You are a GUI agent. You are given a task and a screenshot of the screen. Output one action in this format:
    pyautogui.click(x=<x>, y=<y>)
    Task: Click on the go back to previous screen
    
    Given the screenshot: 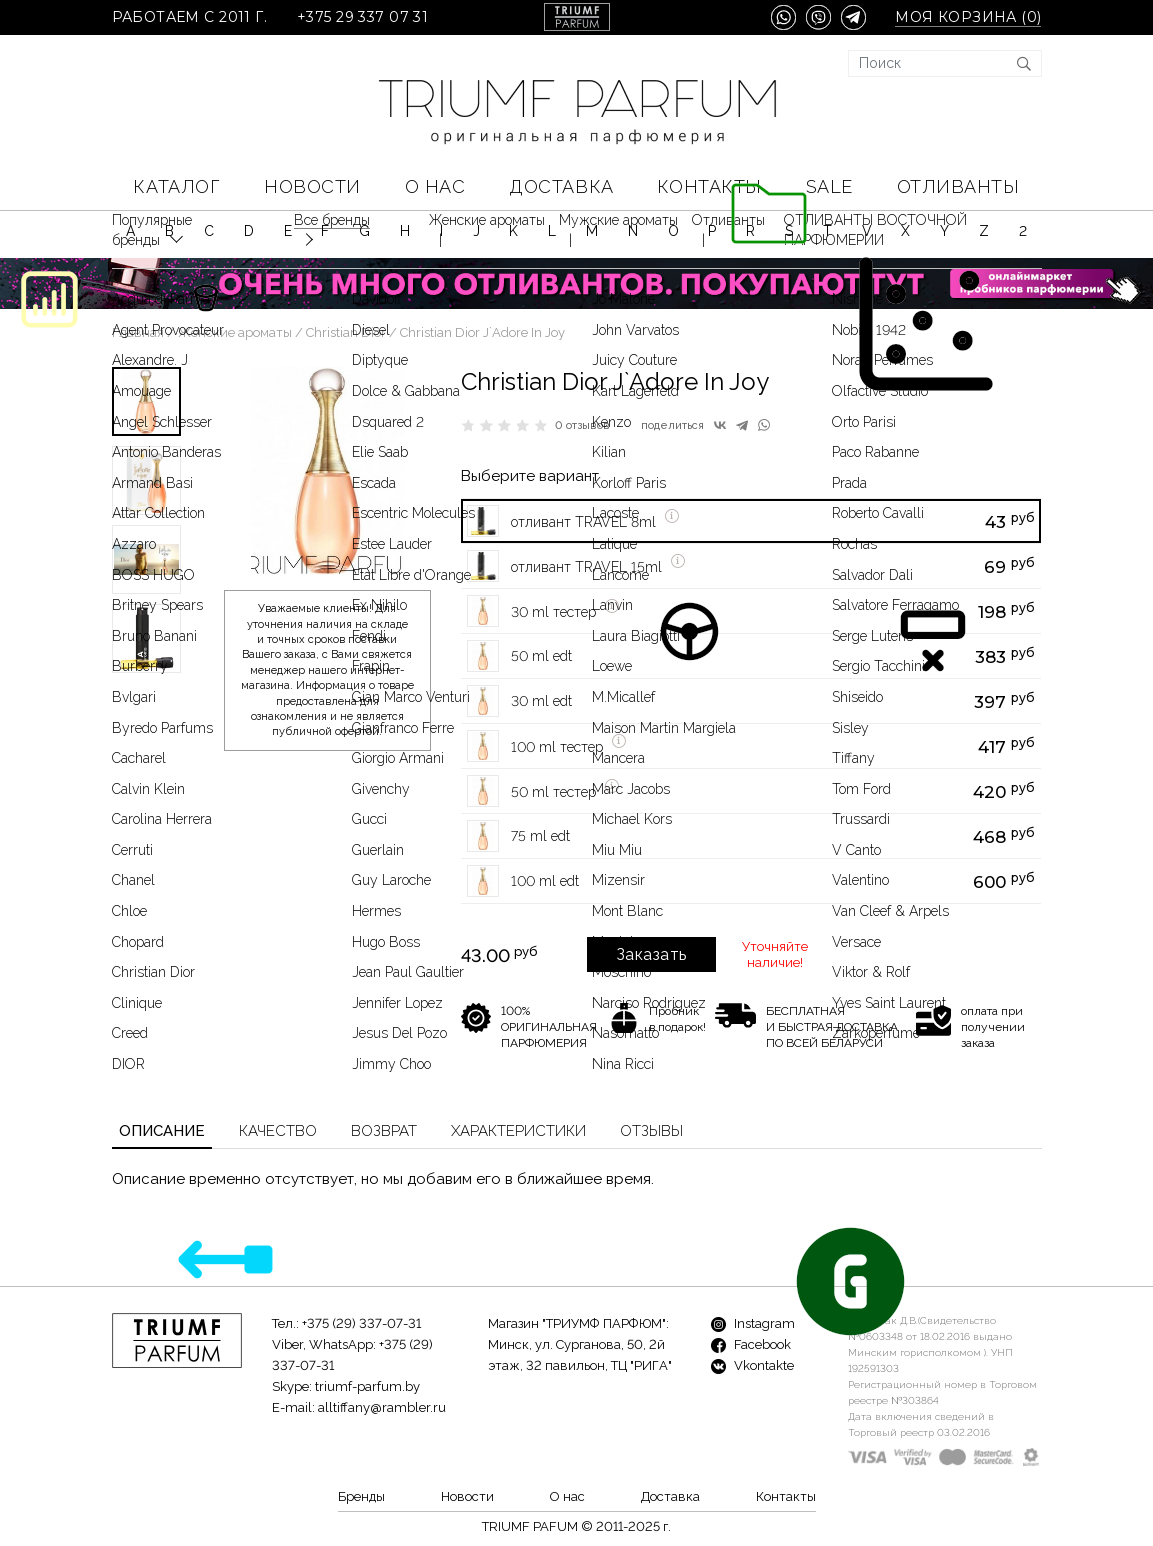 What is the action you would take?
    pyautogui.click(x=225, y=1259)
    